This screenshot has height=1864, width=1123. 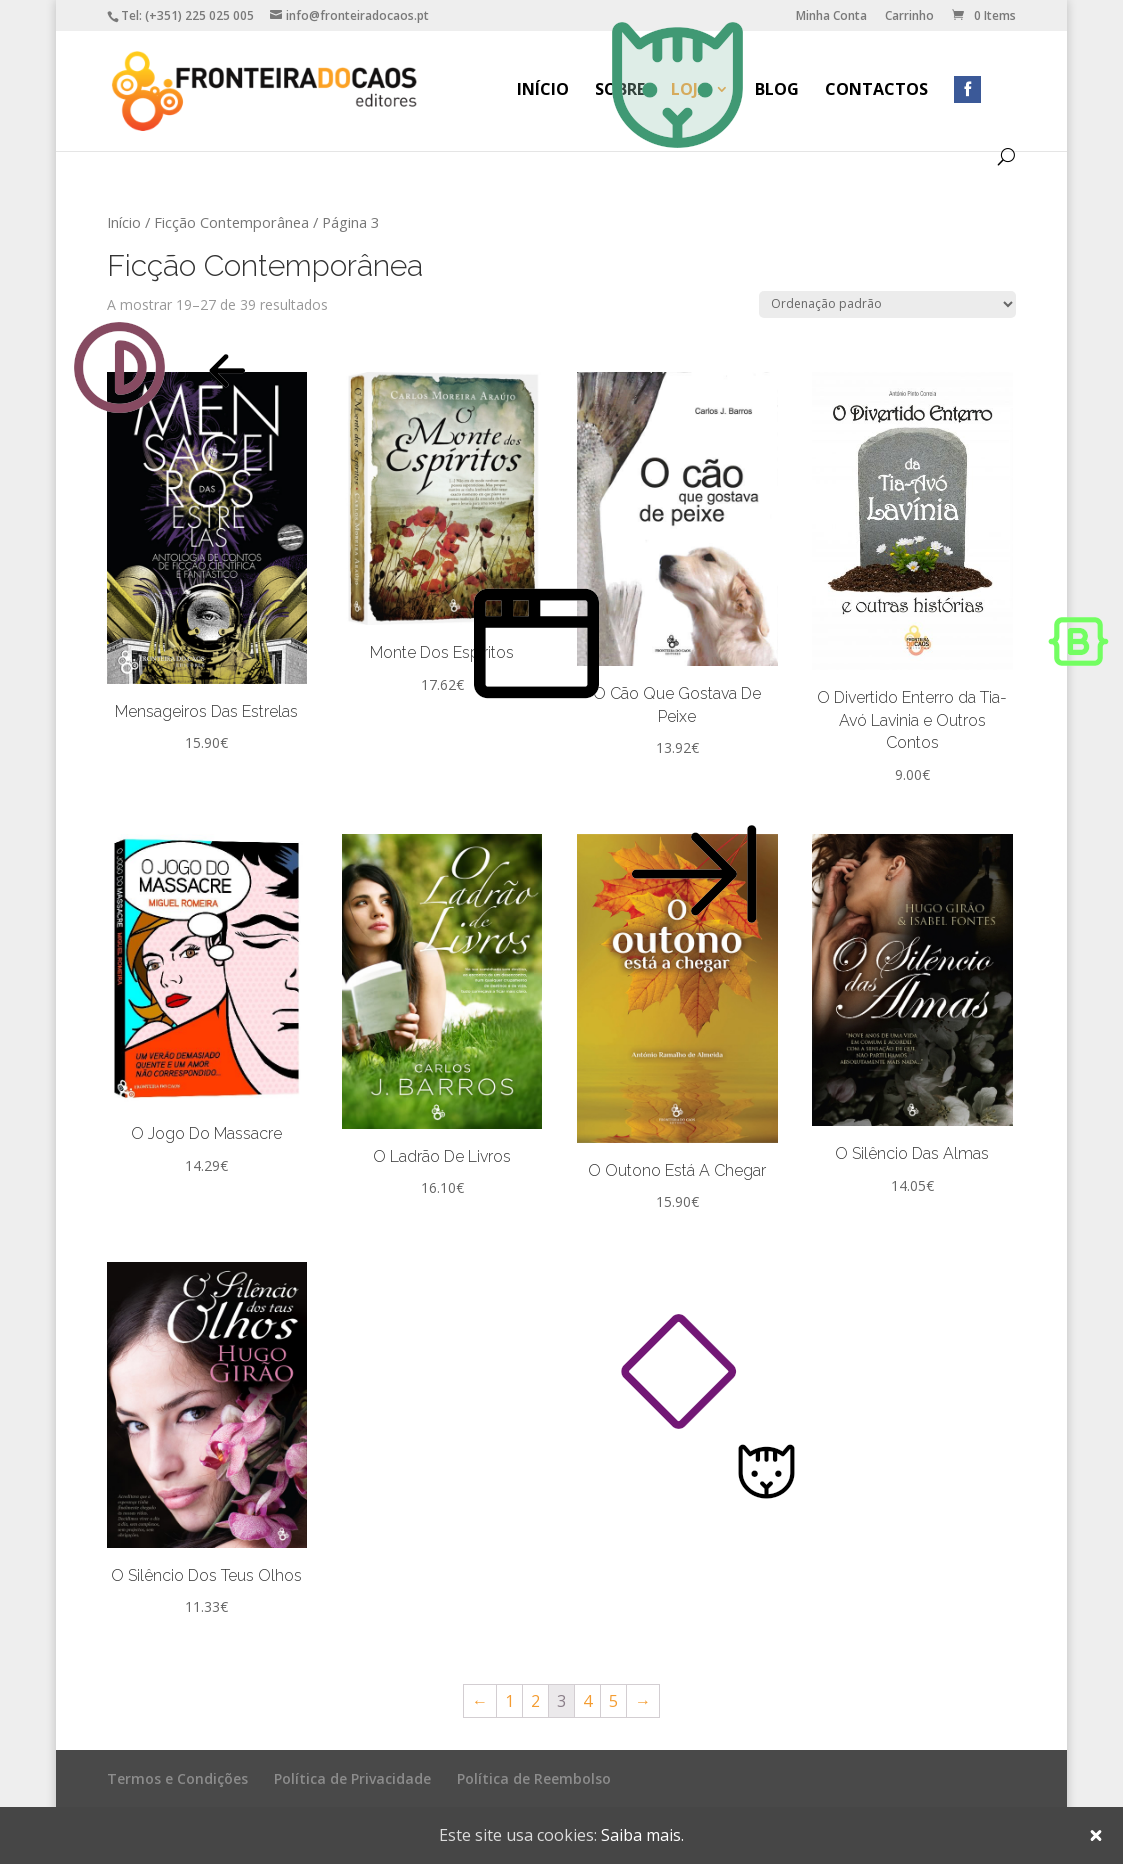 I want to click on go back to the previous page, so click(x=228, y=371).